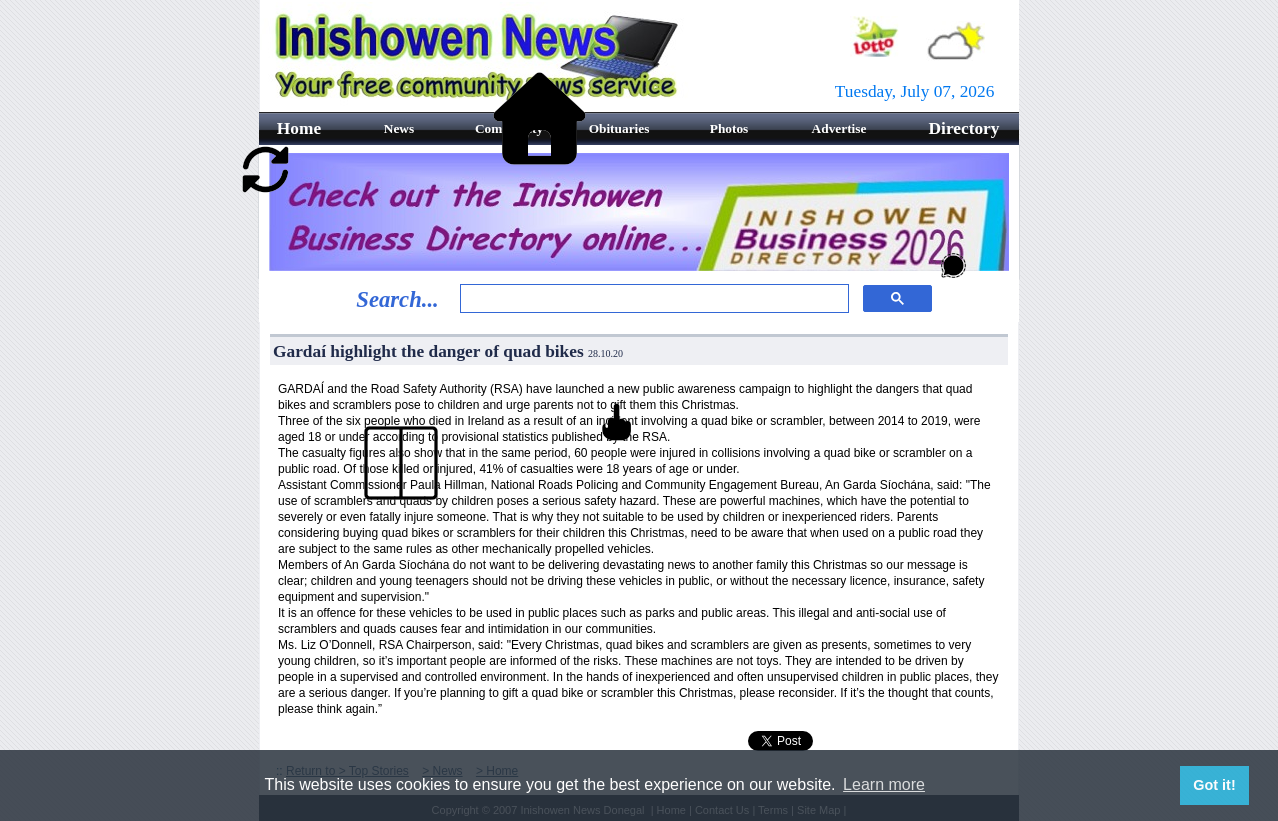  Describe the element at coordinates (265, 169) in the screenshot. I see `refresh or reload content` at that location.